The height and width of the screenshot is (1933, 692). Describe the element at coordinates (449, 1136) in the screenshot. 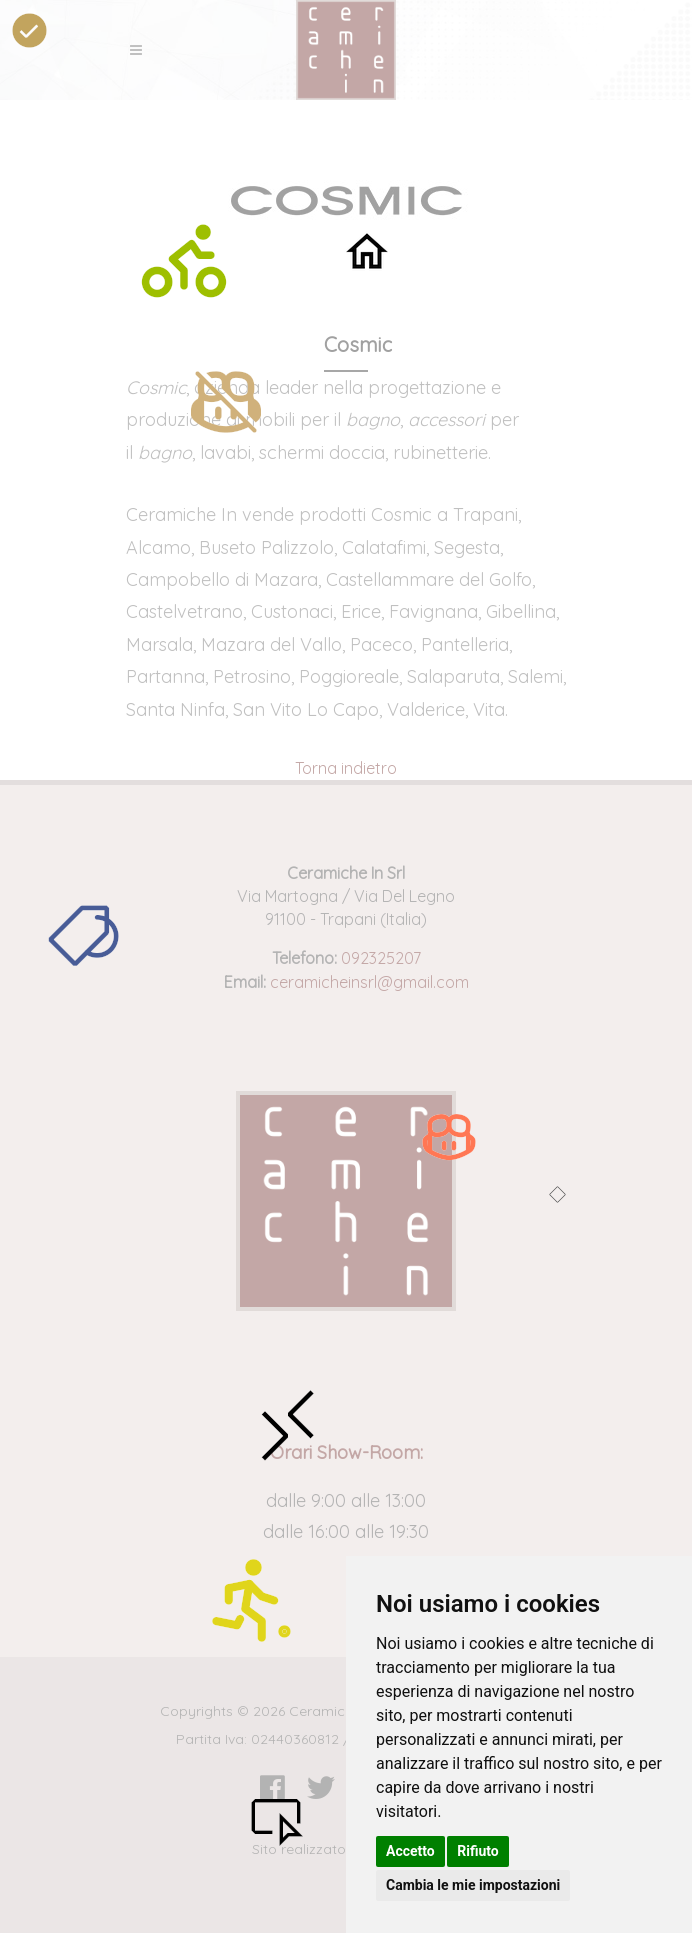

I see `access github copilot AI coding assistant` at that location.